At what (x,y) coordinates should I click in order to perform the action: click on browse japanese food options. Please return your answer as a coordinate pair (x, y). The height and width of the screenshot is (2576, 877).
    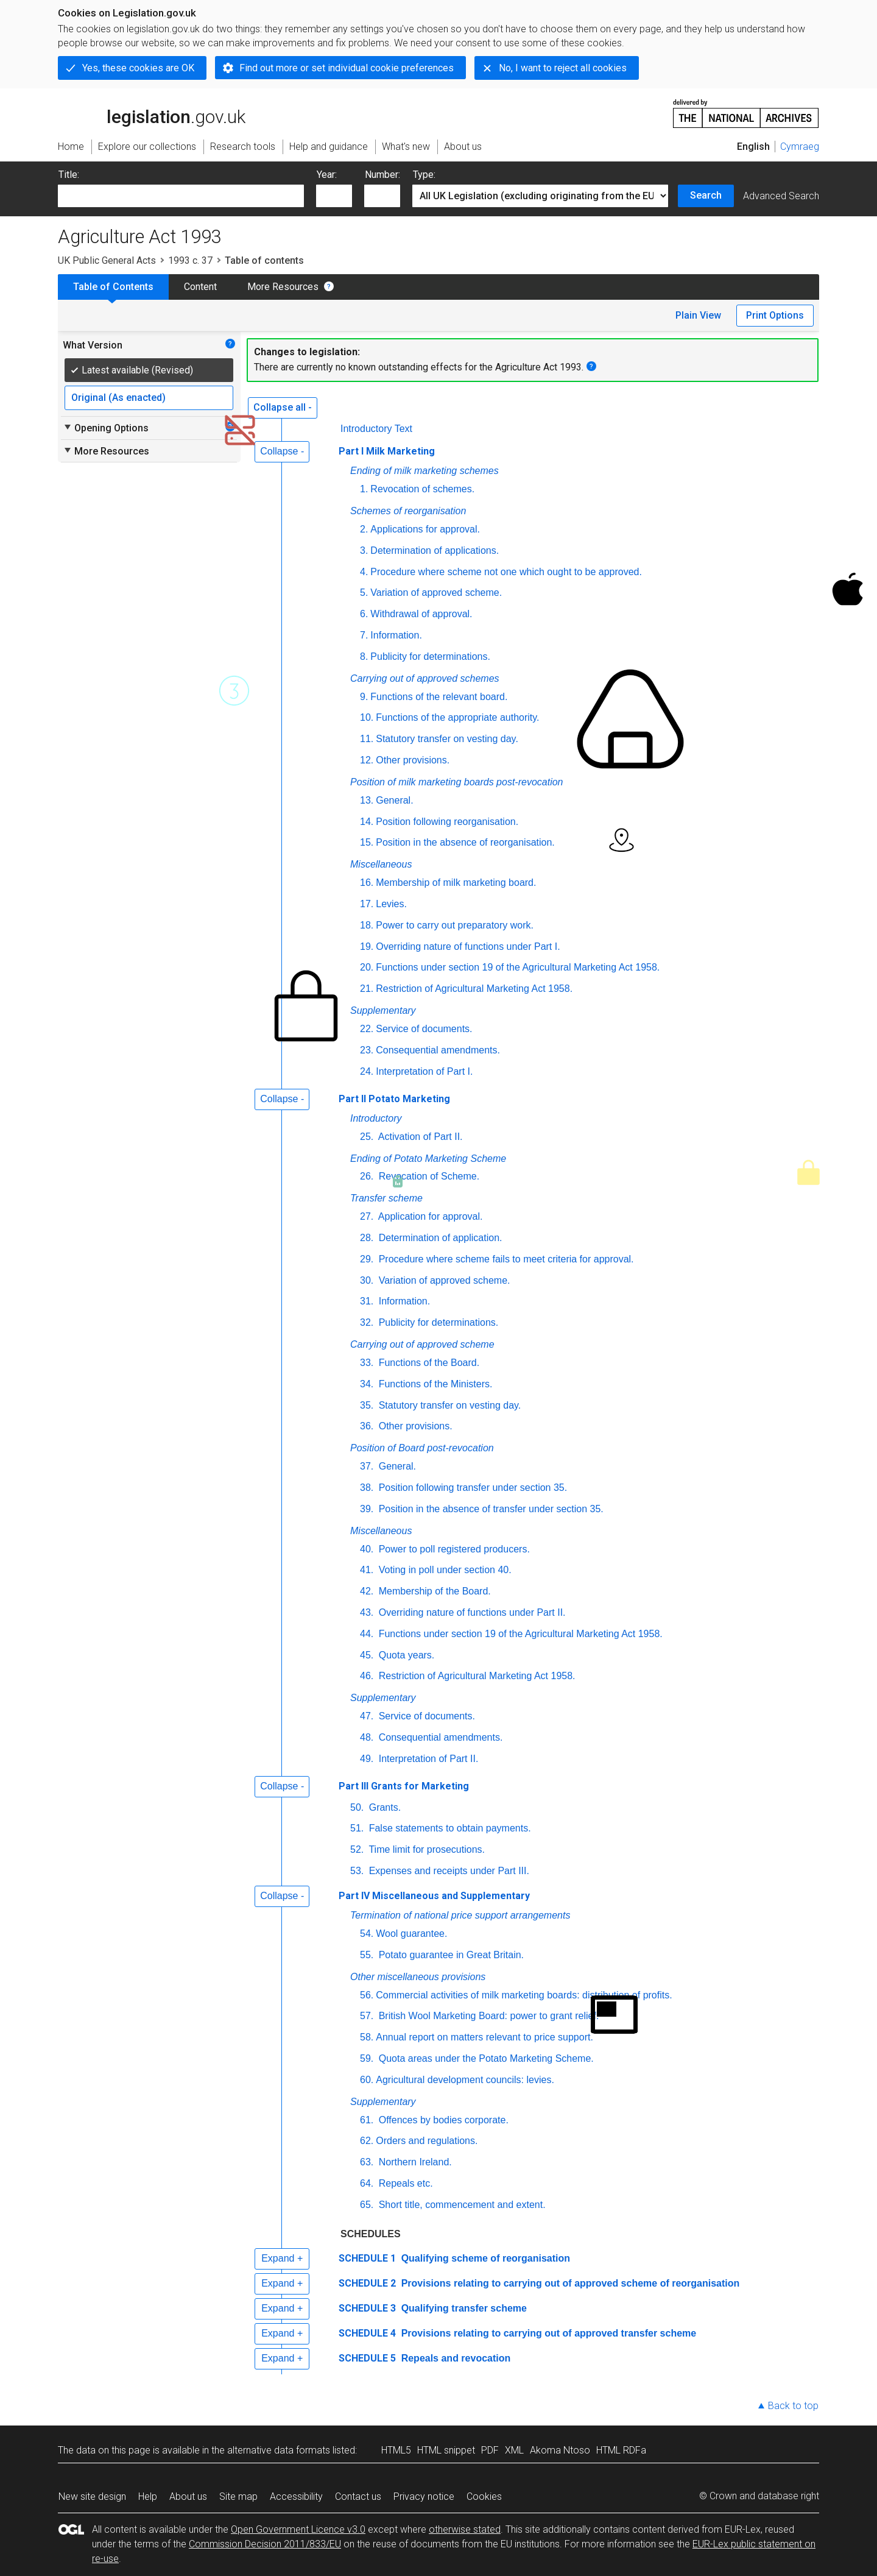
    Looking at the image, I should click on (630, 719).